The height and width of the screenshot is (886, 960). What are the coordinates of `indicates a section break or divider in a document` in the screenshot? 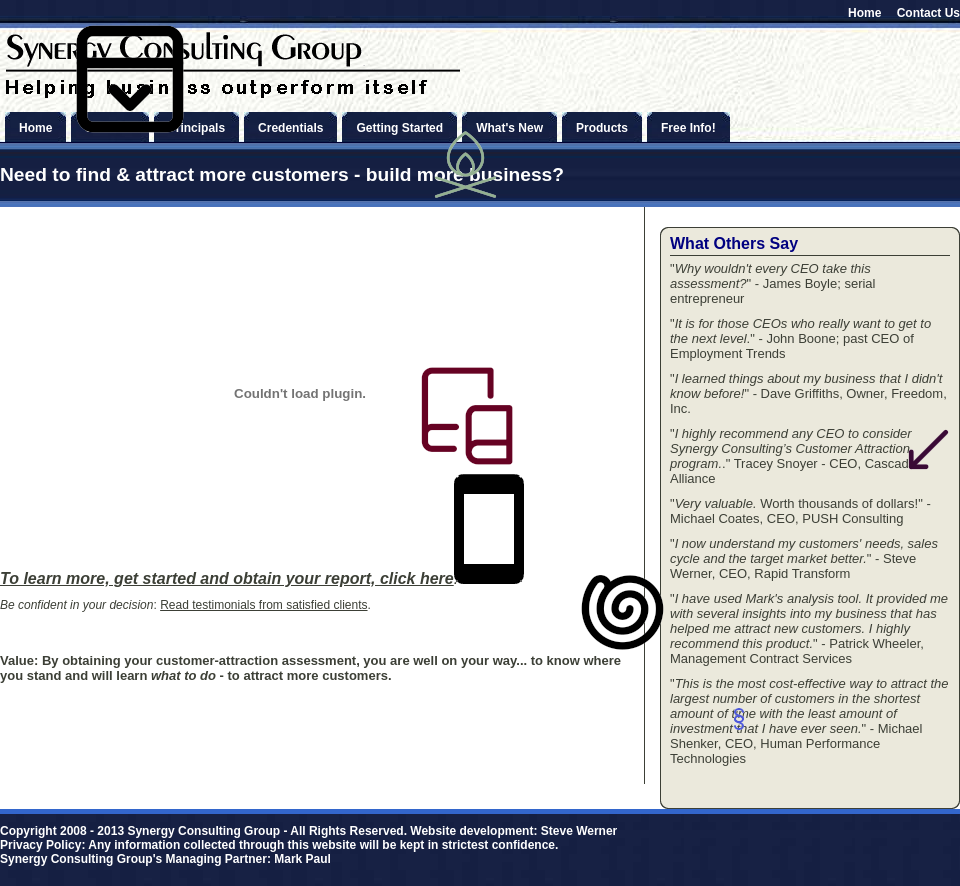 It's located at (739, 719).